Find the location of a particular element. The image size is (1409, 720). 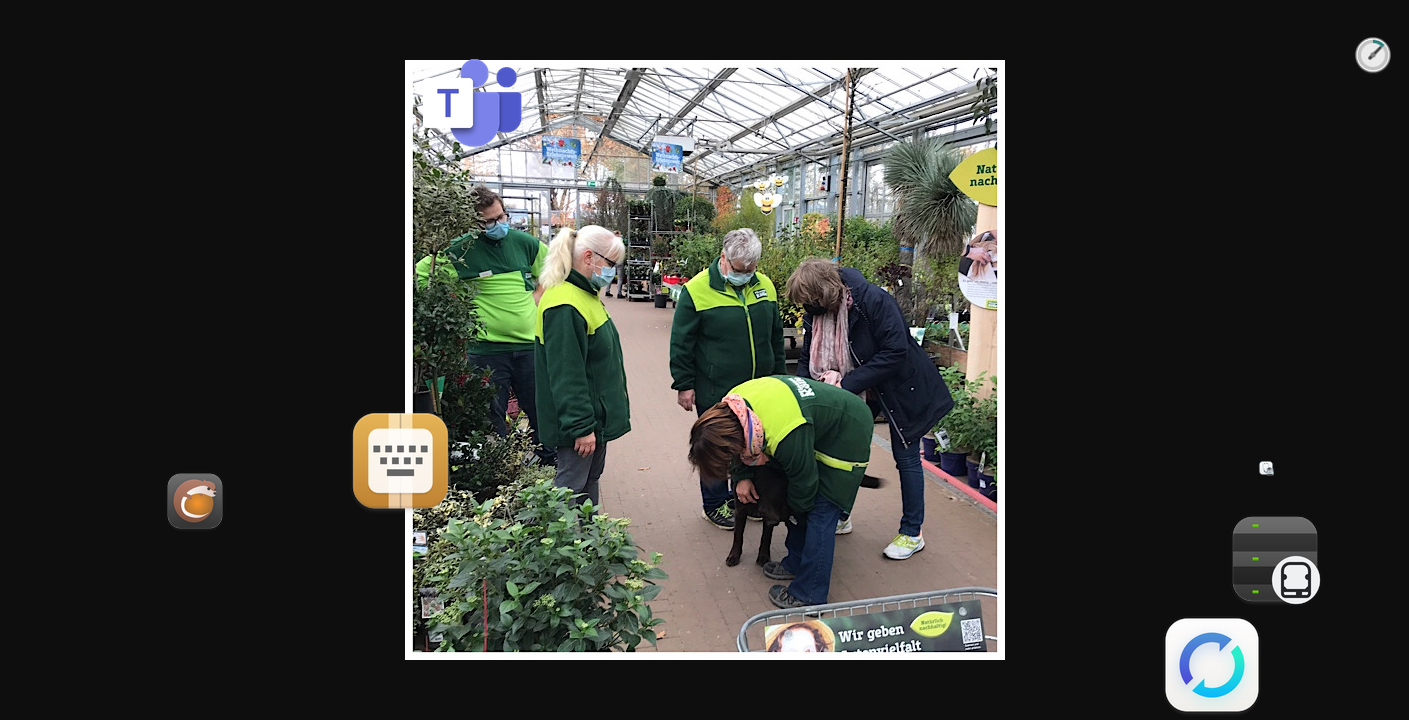

open Disk Utility to manage storage drives is located at coordinates (1266, 468).